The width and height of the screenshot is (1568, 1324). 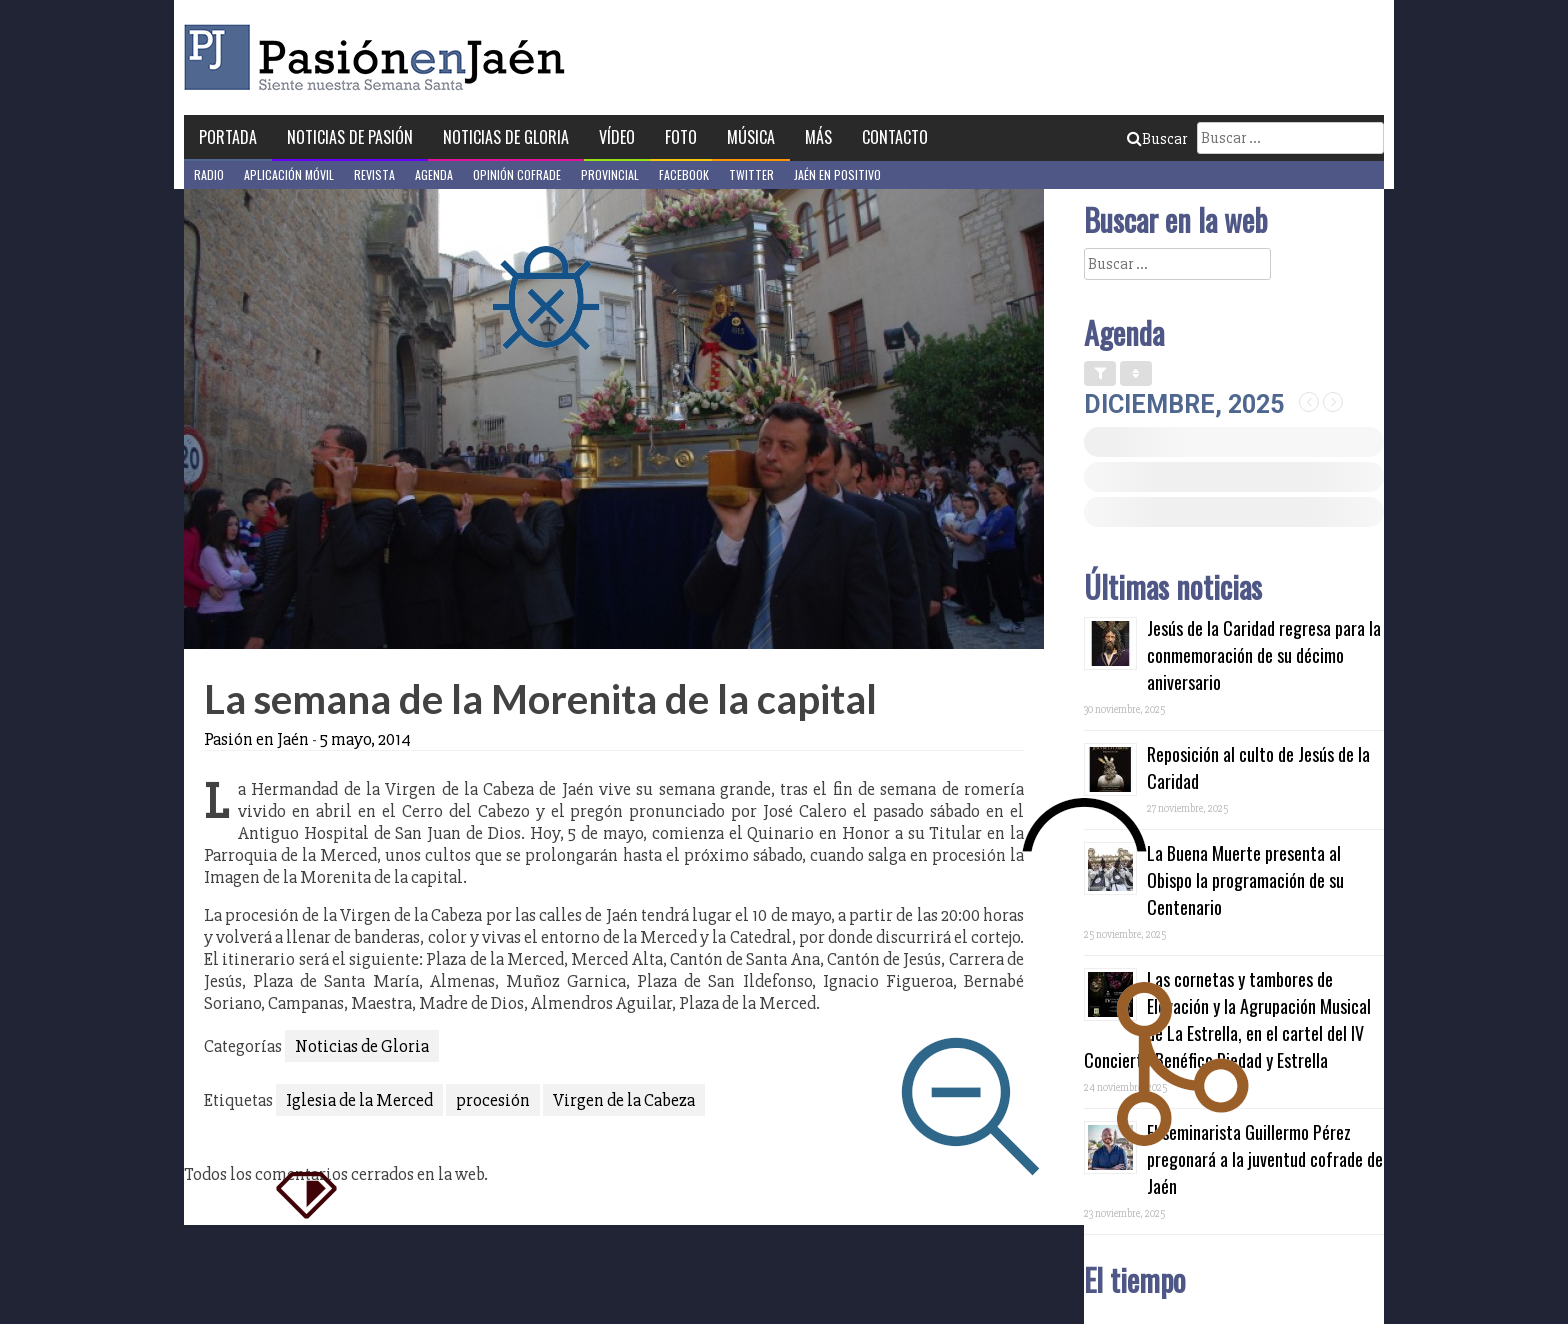 I want to click on merge branches in version control, so click(x=1182, y=1069).